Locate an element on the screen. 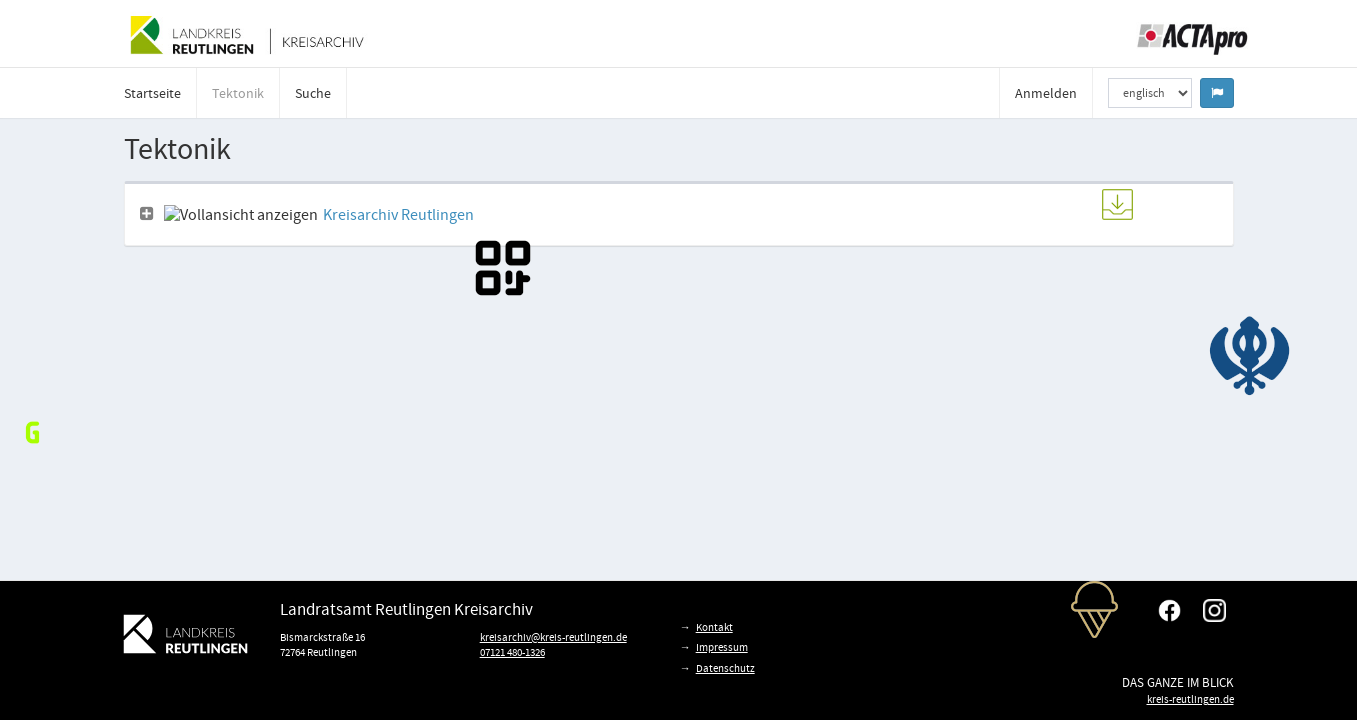 This screenshot has height=720, width=1357. browse dessert or ice cream options is located at coordinates (1094, 608).